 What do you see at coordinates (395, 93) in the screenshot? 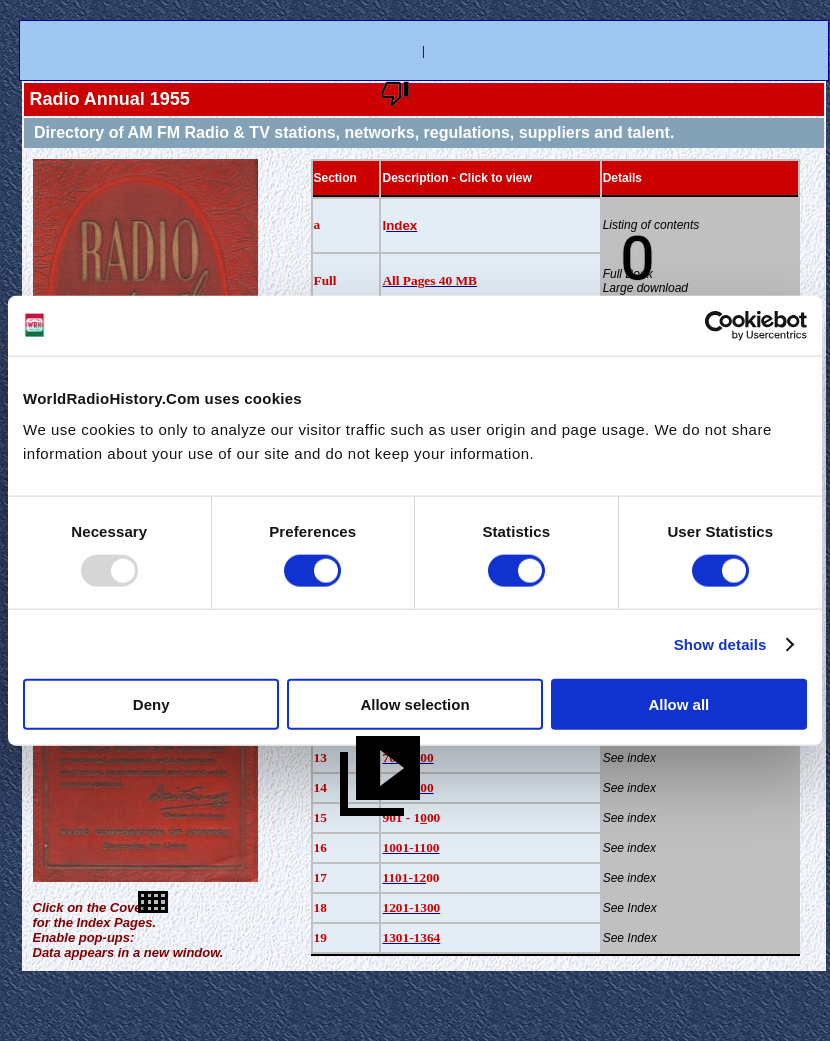
I see `dislike or downvote content` at bounding box center [395, 93].